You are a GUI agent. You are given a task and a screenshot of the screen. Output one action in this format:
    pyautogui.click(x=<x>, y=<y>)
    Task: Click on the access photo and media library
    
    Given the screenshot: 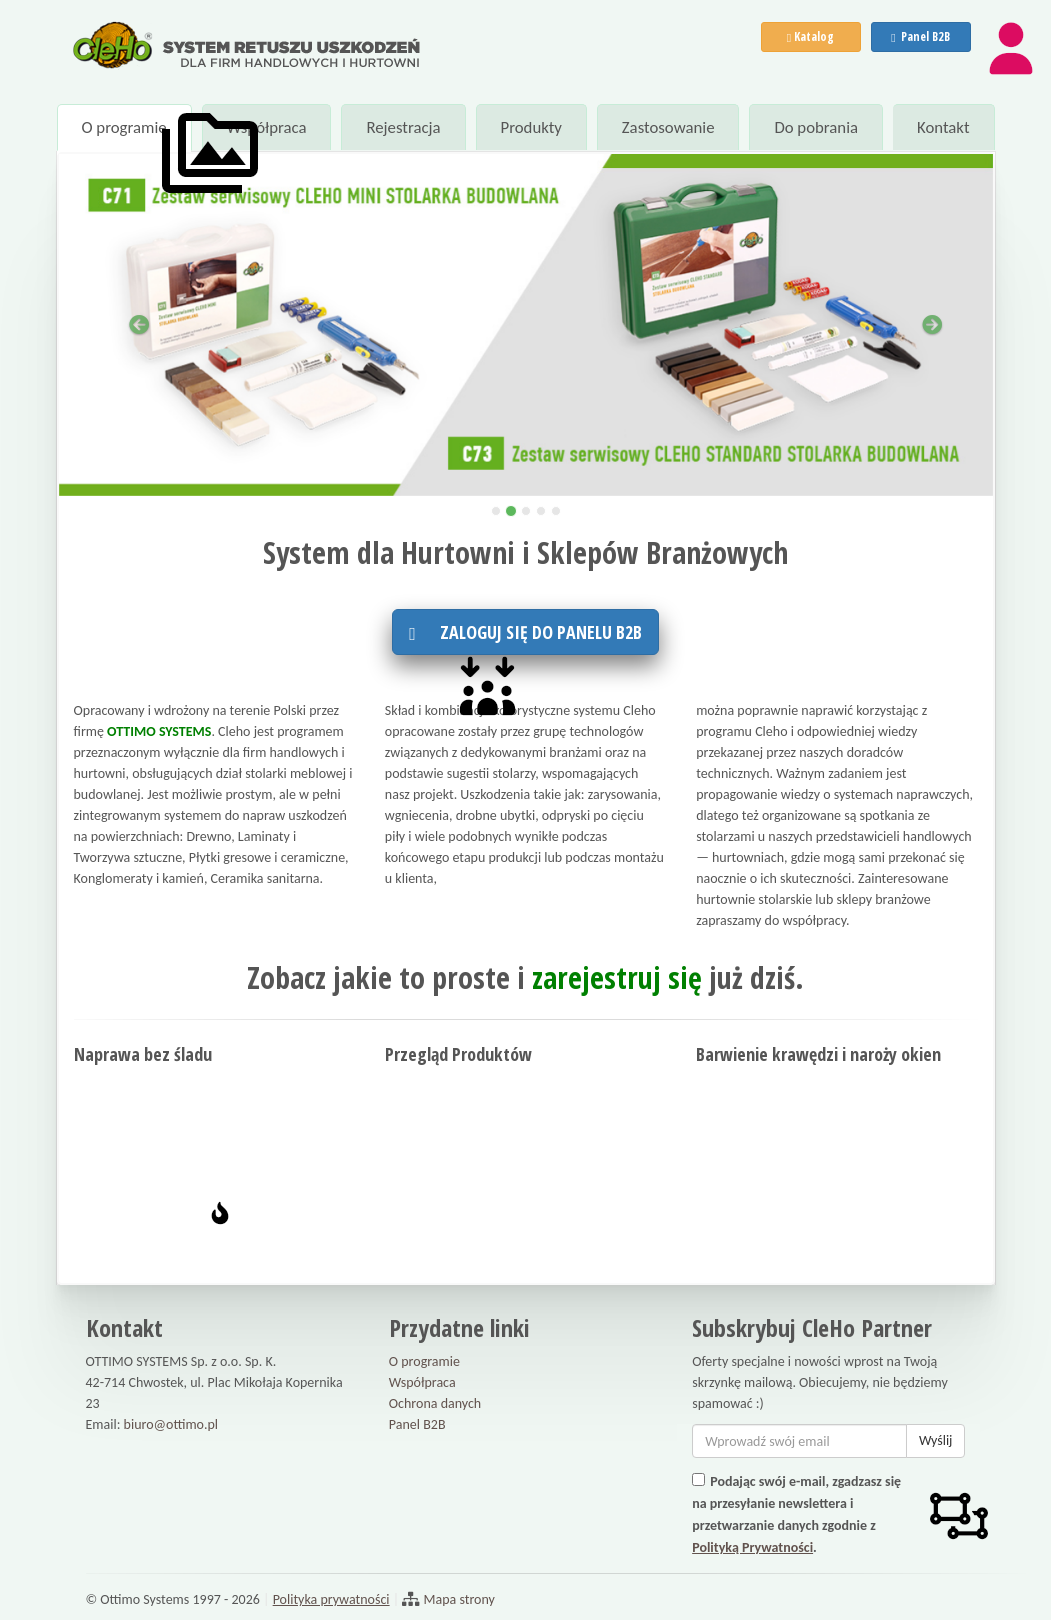 What is the action you would take?
    pyautogui.click(x=210, y=153)
    